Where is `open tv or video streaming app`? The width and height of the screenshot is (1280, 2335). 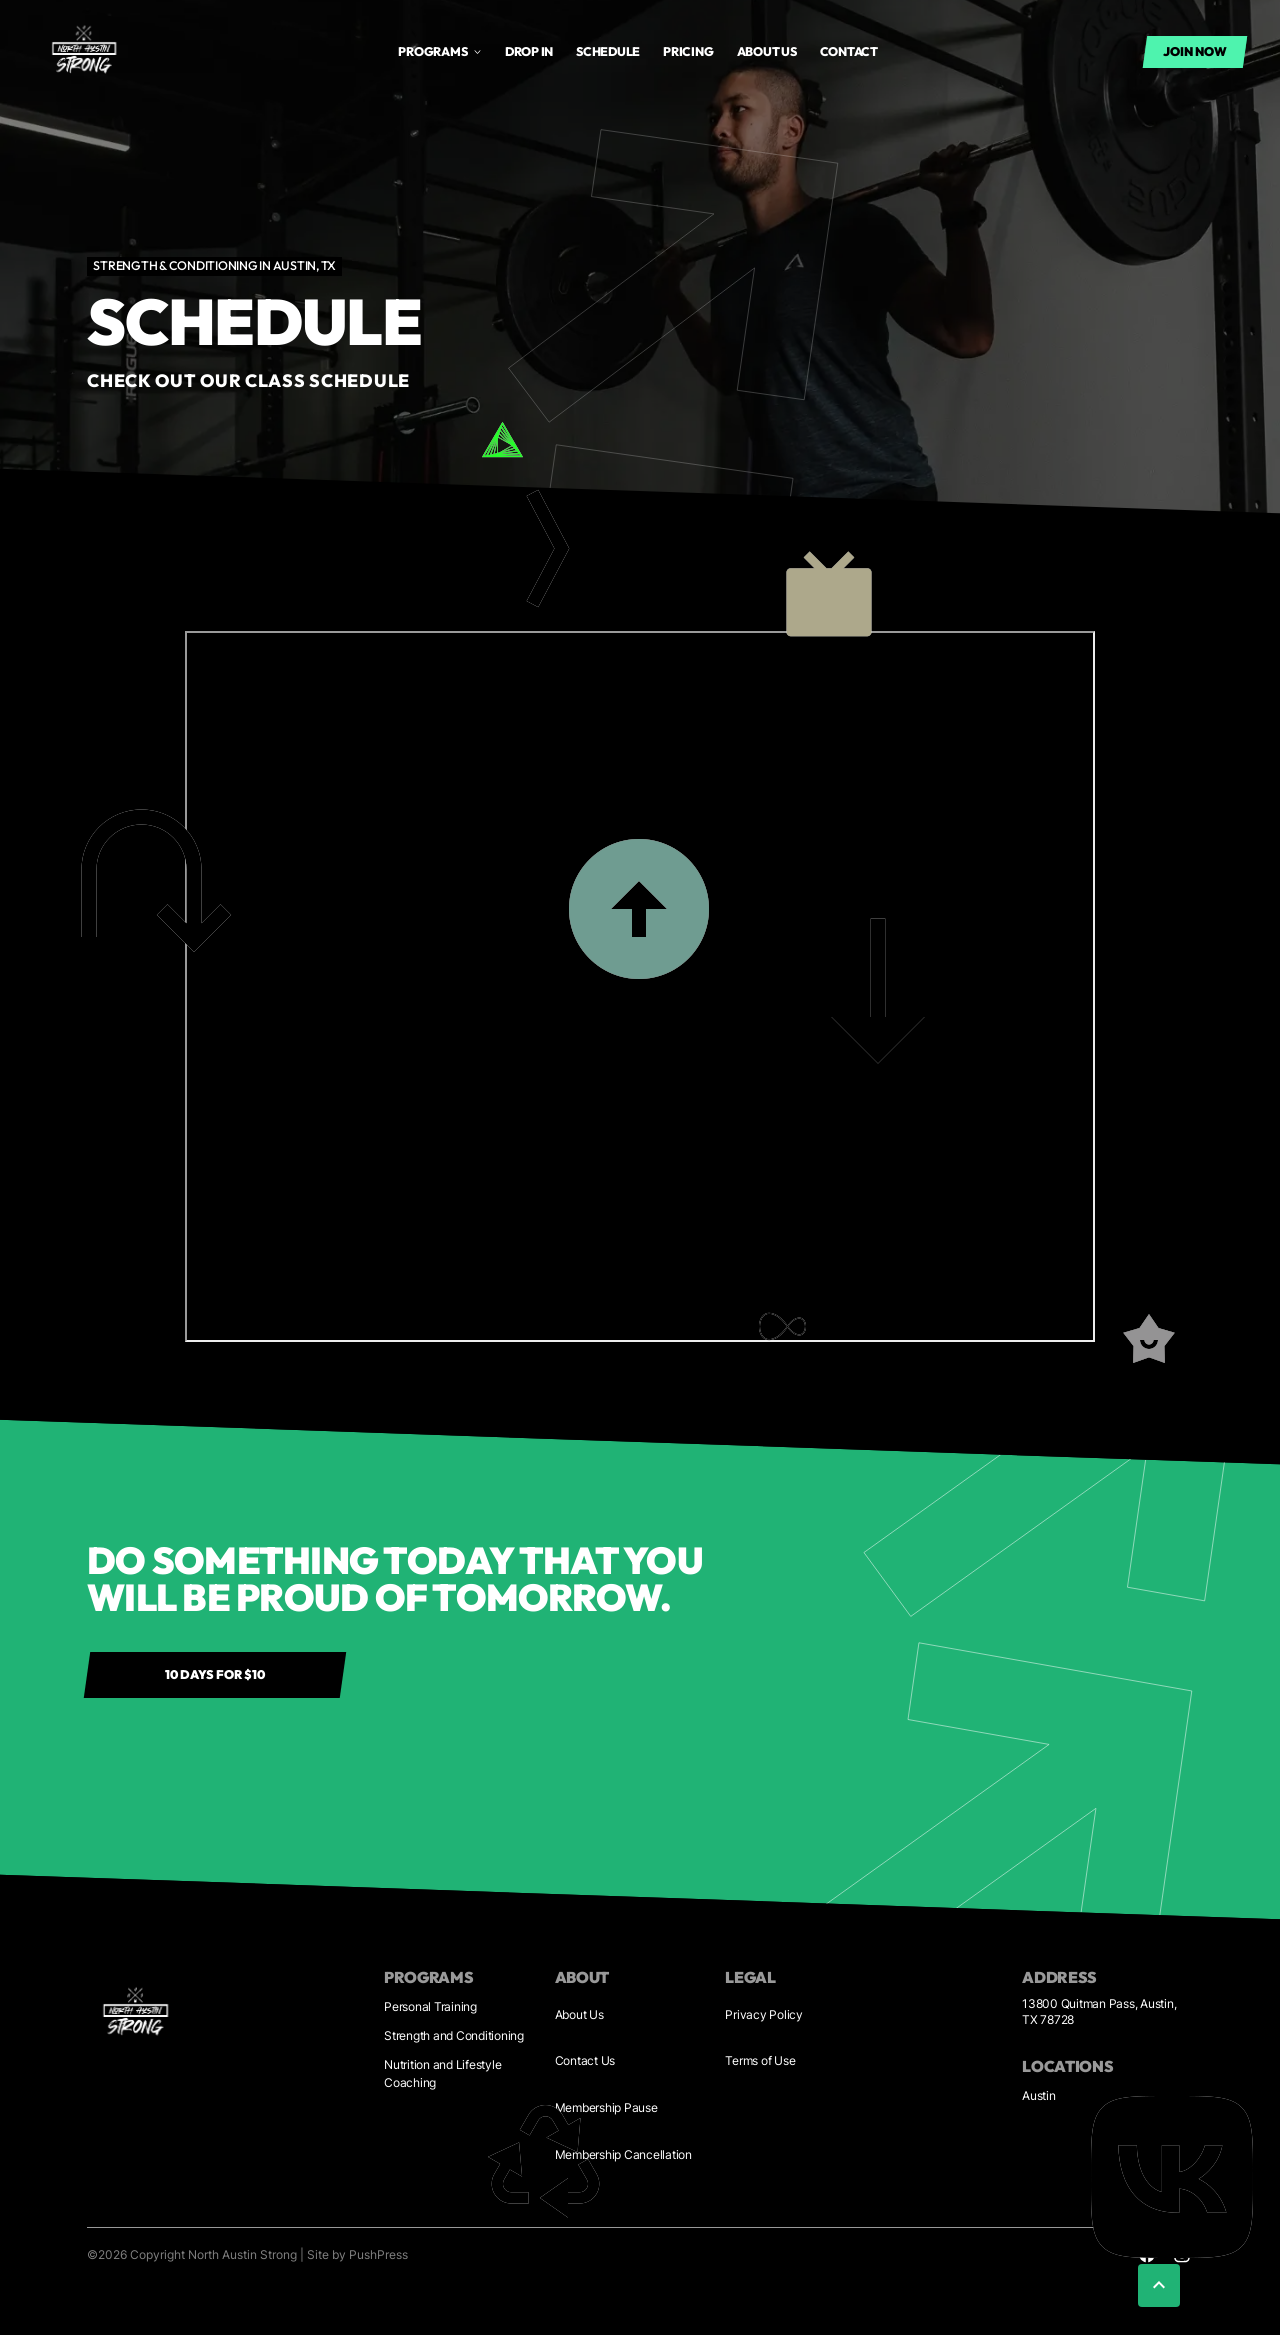 open tv or video streaming app is located at coordinates (829, 598).